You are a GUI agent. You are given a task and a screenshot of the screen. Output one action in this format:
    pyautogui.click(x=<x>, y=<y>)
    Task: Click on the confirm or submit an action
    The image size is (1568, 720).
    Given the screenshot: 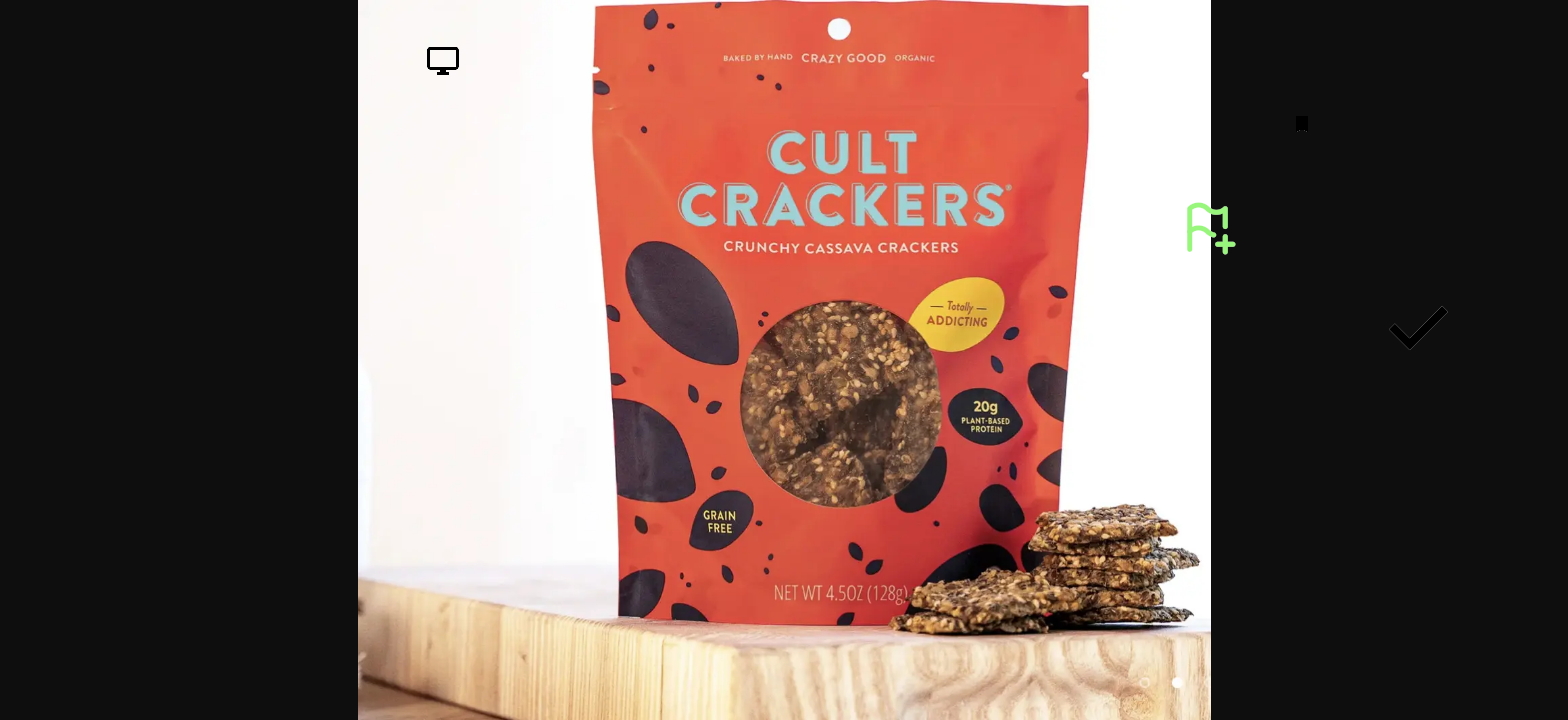 What is the action you would take?
    pyautogui.click(x=1418, y=326)
    